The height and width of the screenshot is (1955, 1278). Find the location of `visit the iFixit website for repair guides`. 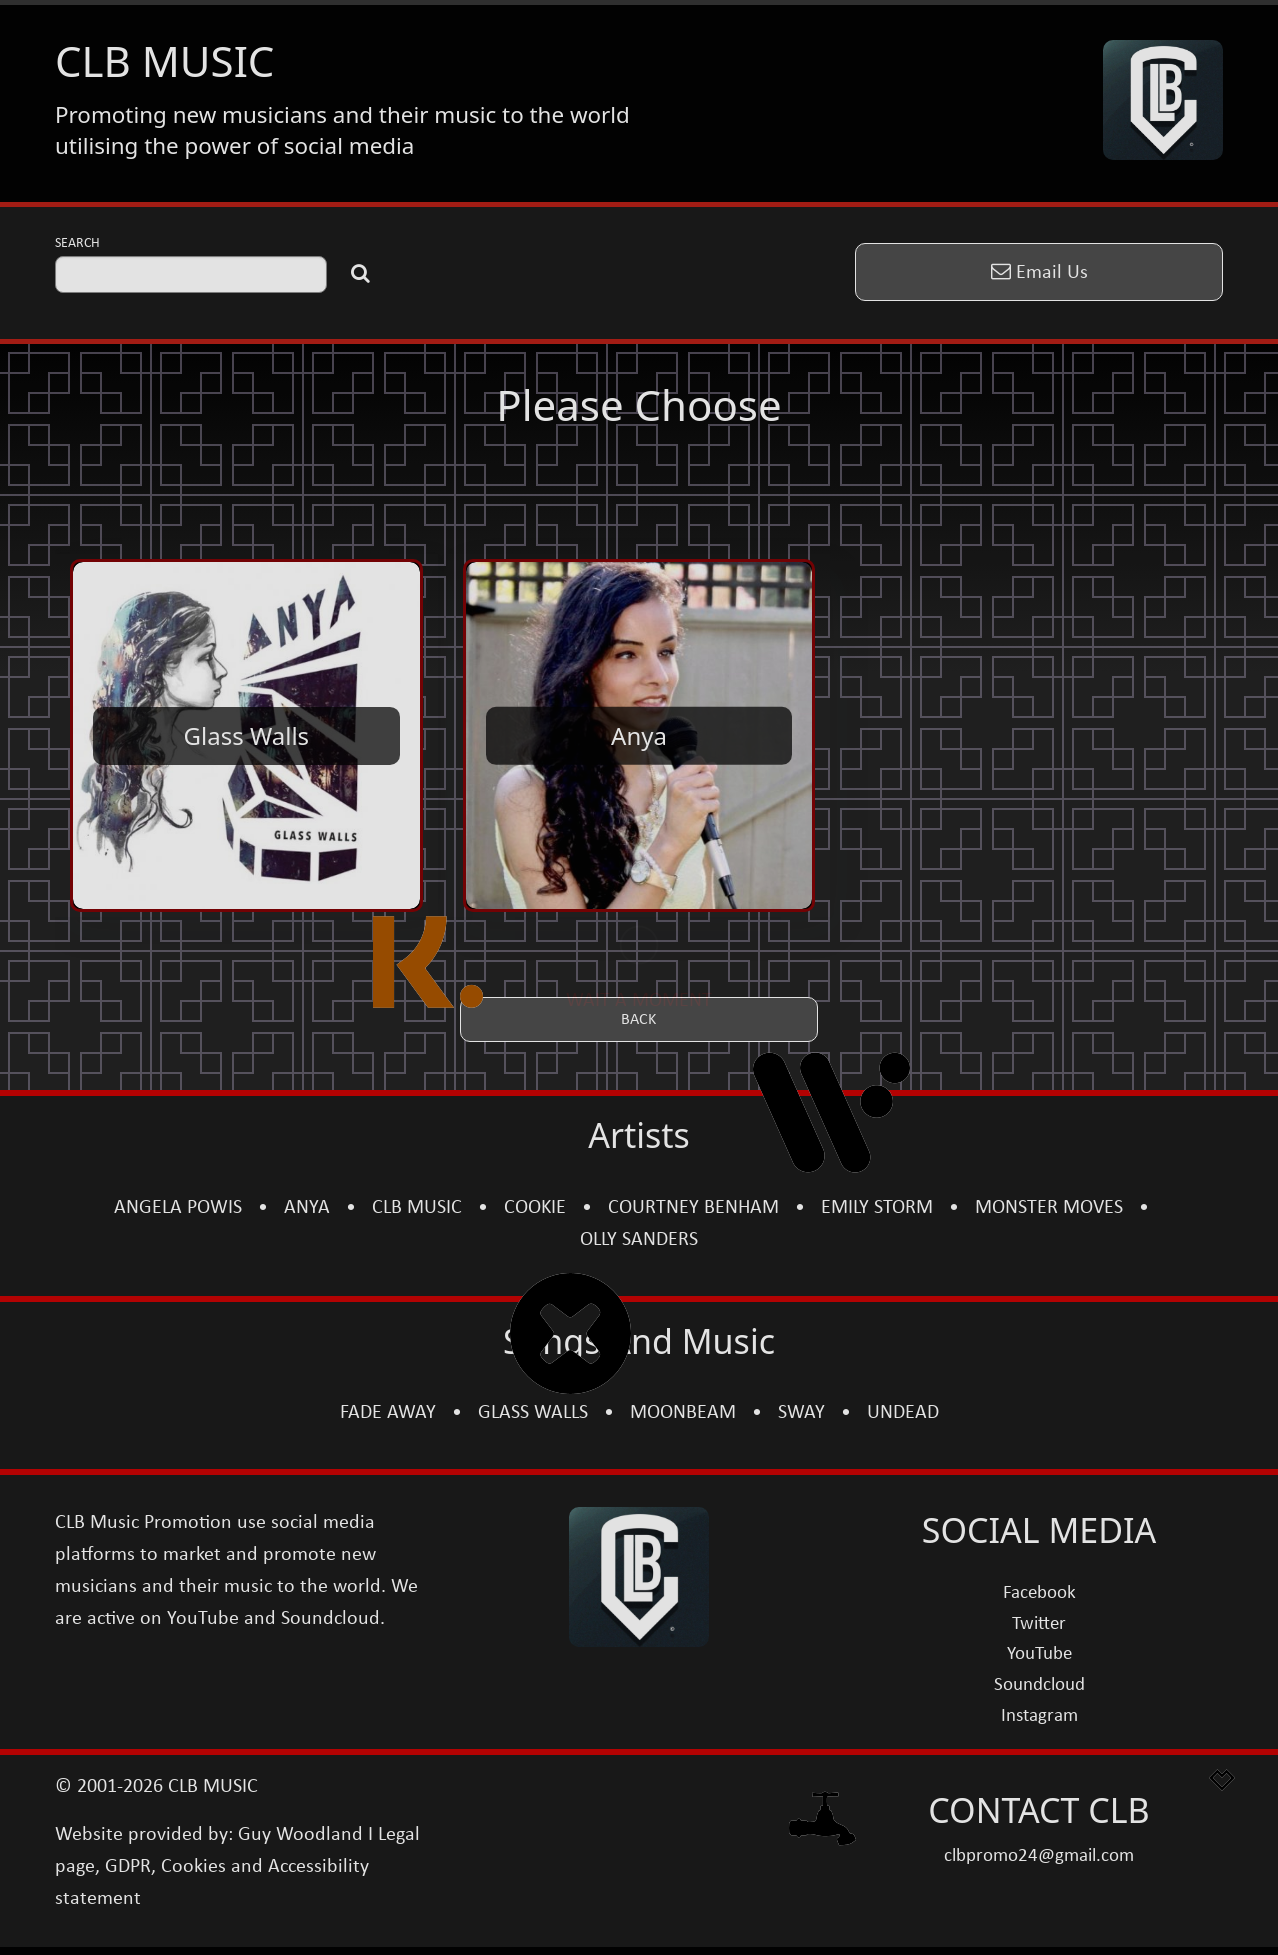

visit the iFixit website for repair guides is located at coordinates (570, 1333).